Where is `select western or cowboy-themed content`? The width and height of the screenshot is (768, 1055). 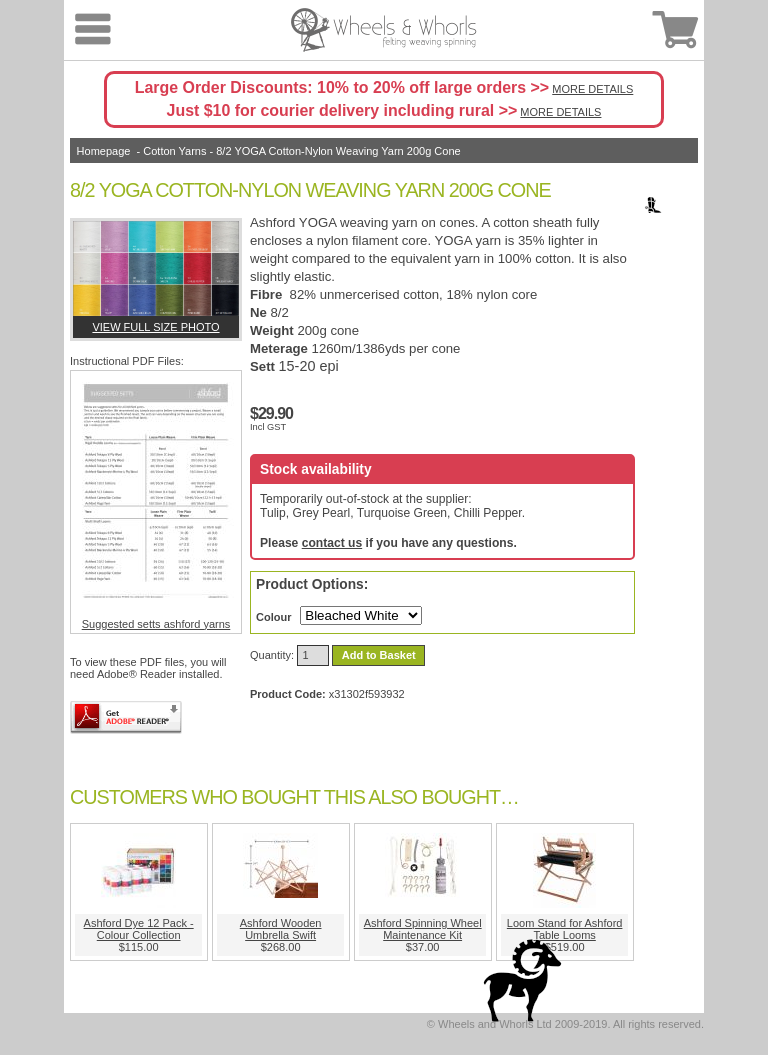 select western or cowboy-themed content is located at coordinates (653, 205).